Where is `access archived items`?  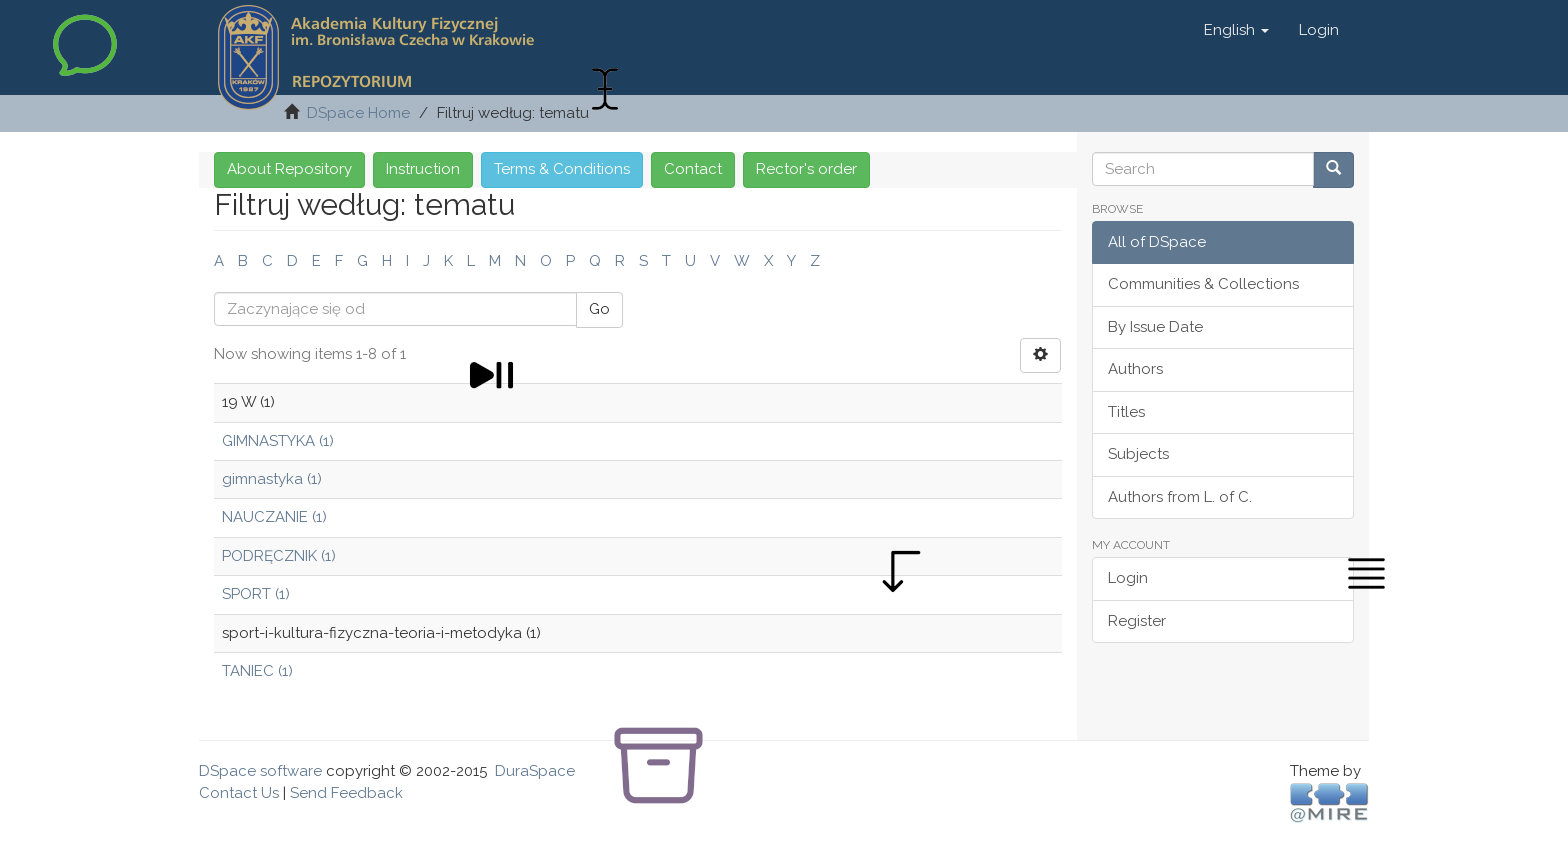
access archived items is located at coordinates (658, 765).